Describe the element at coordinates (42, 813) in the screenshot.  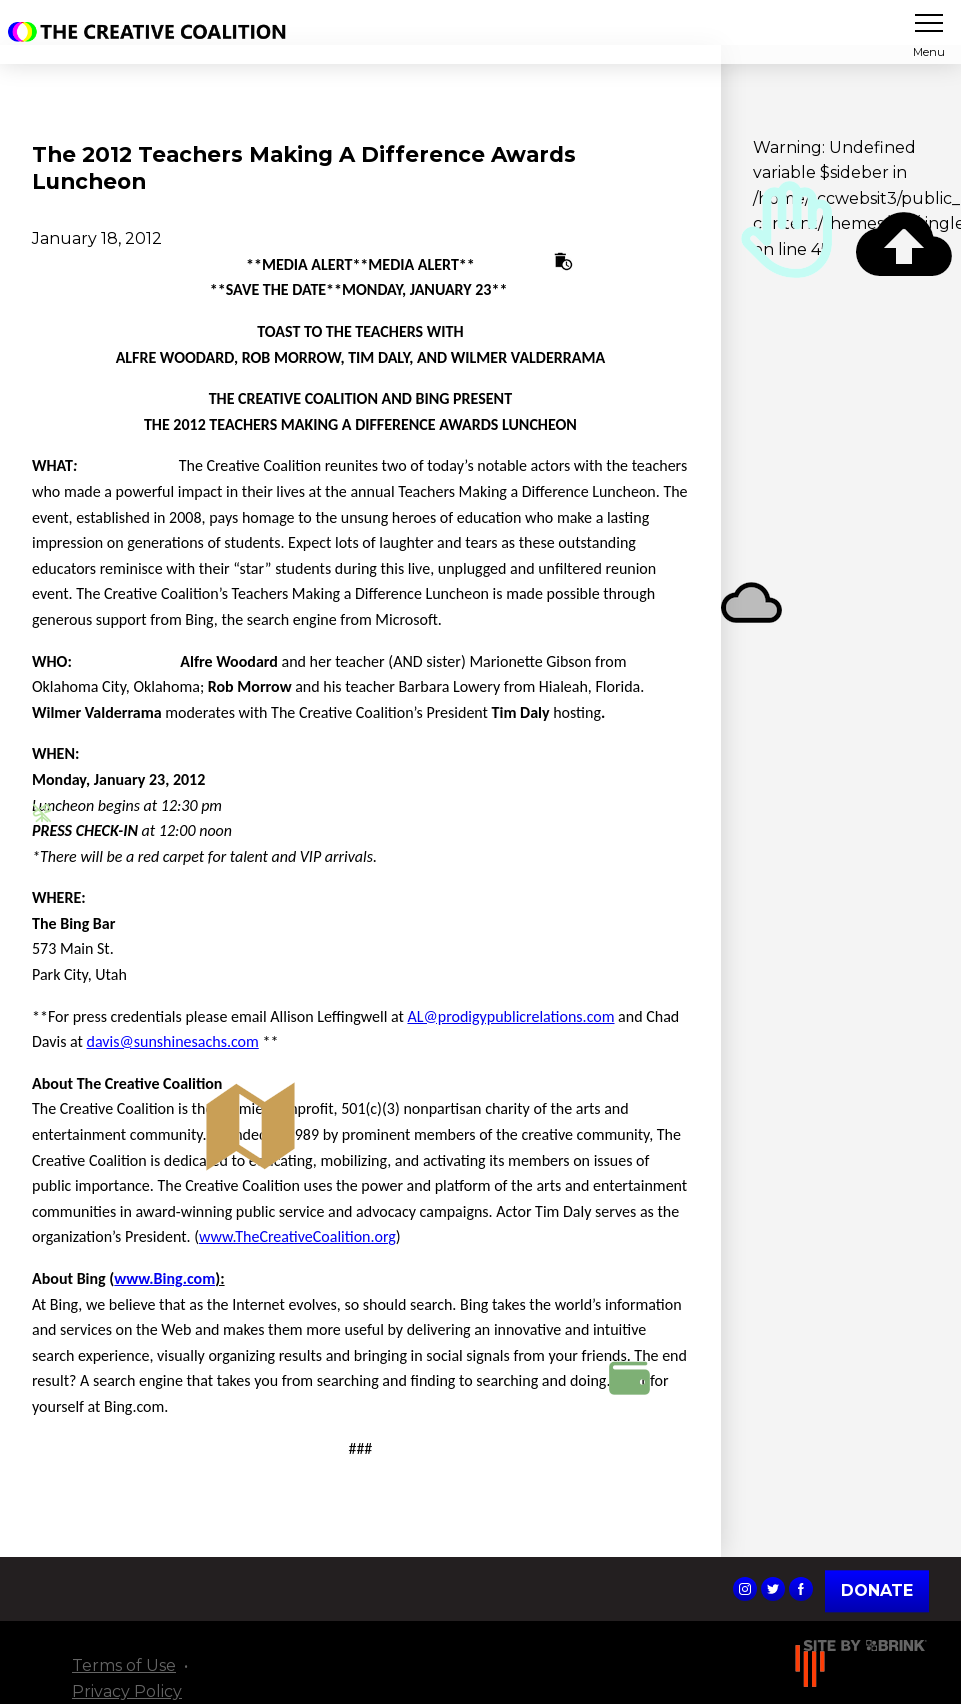
I see `telescope feature disabled or unavailable` at that location.